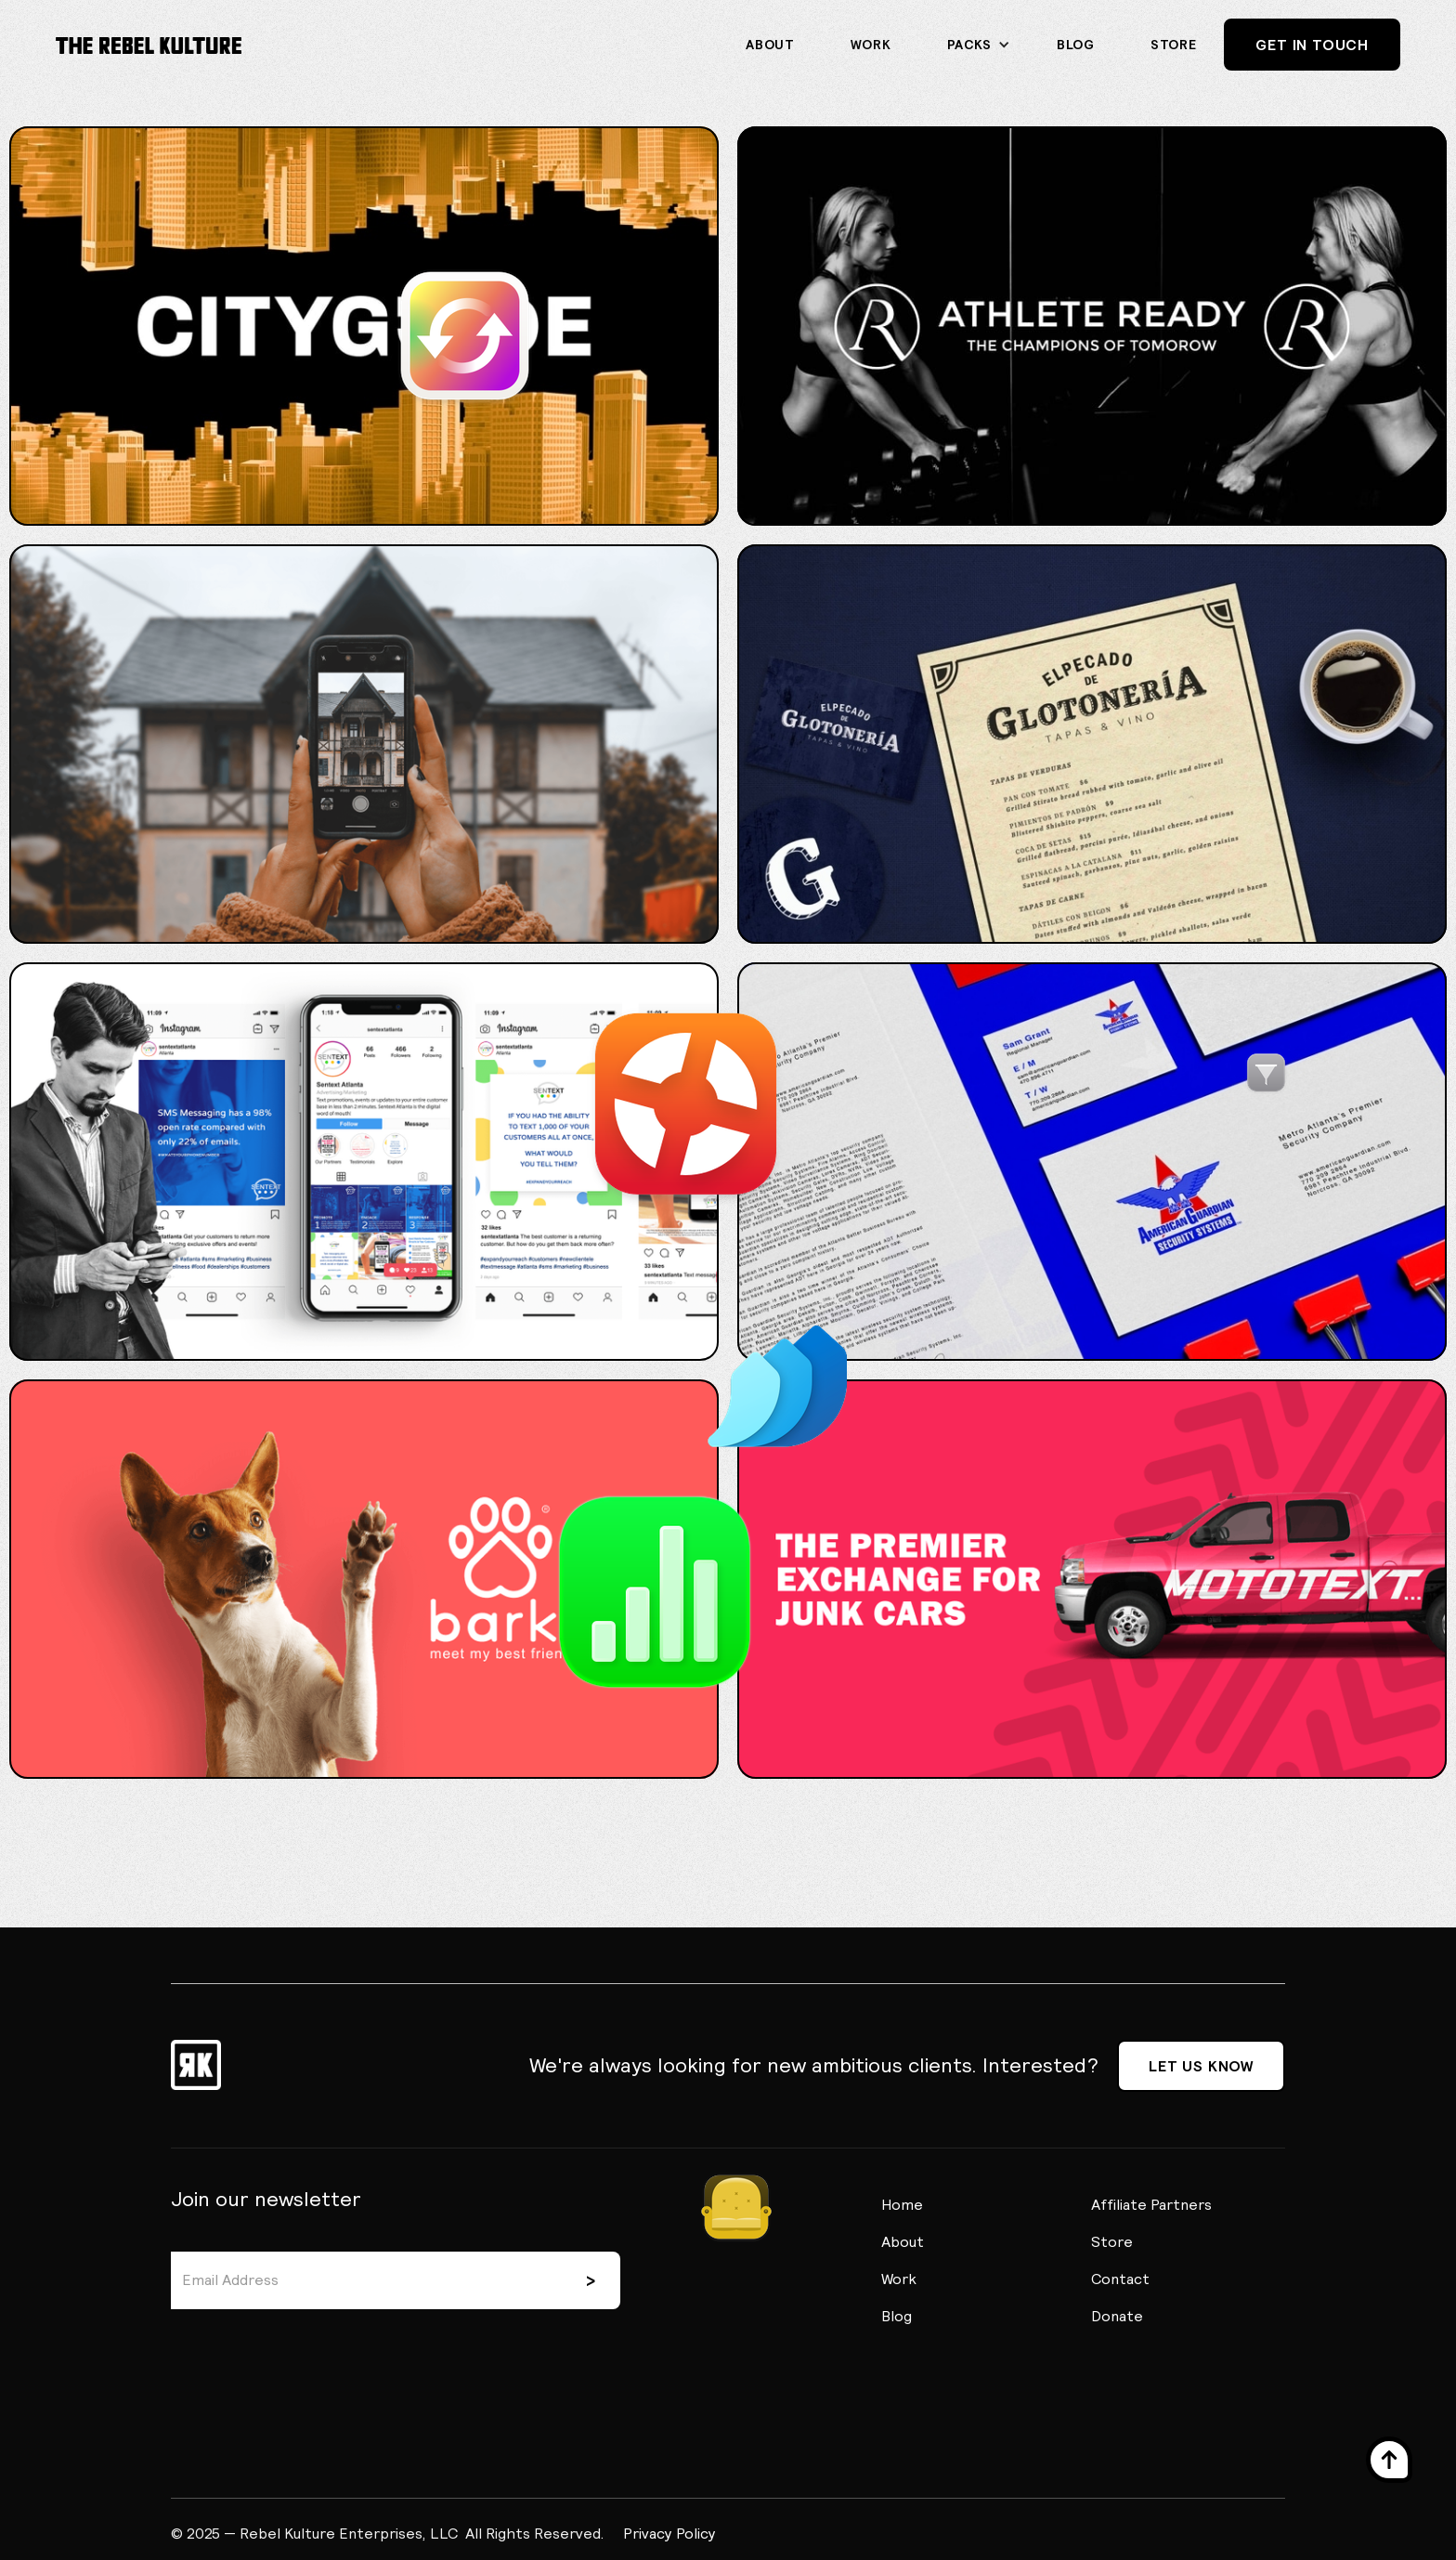  I want to click on open microsoft viva insights app, so click(777, 1386).